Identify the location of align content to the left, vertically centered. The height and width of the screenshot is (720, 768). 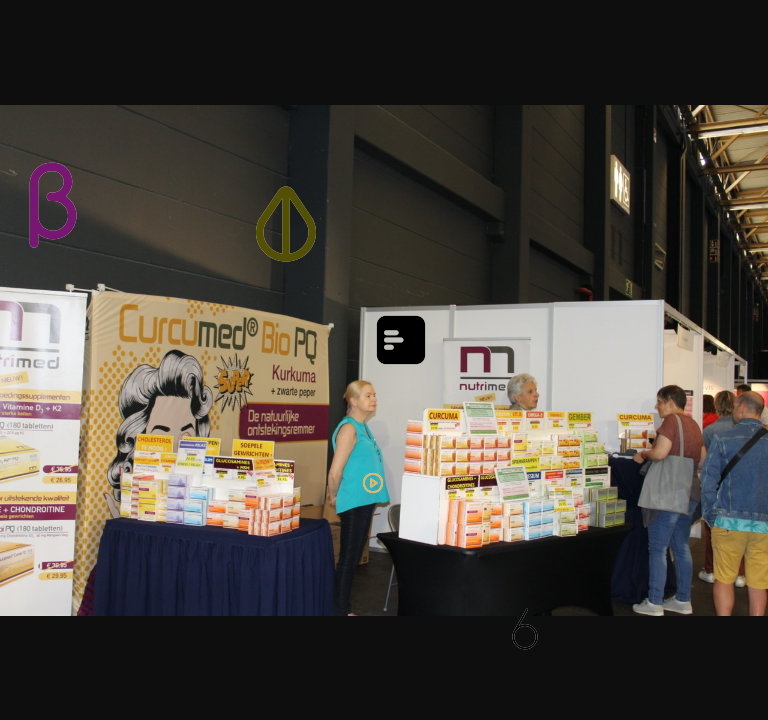
(401, 340).